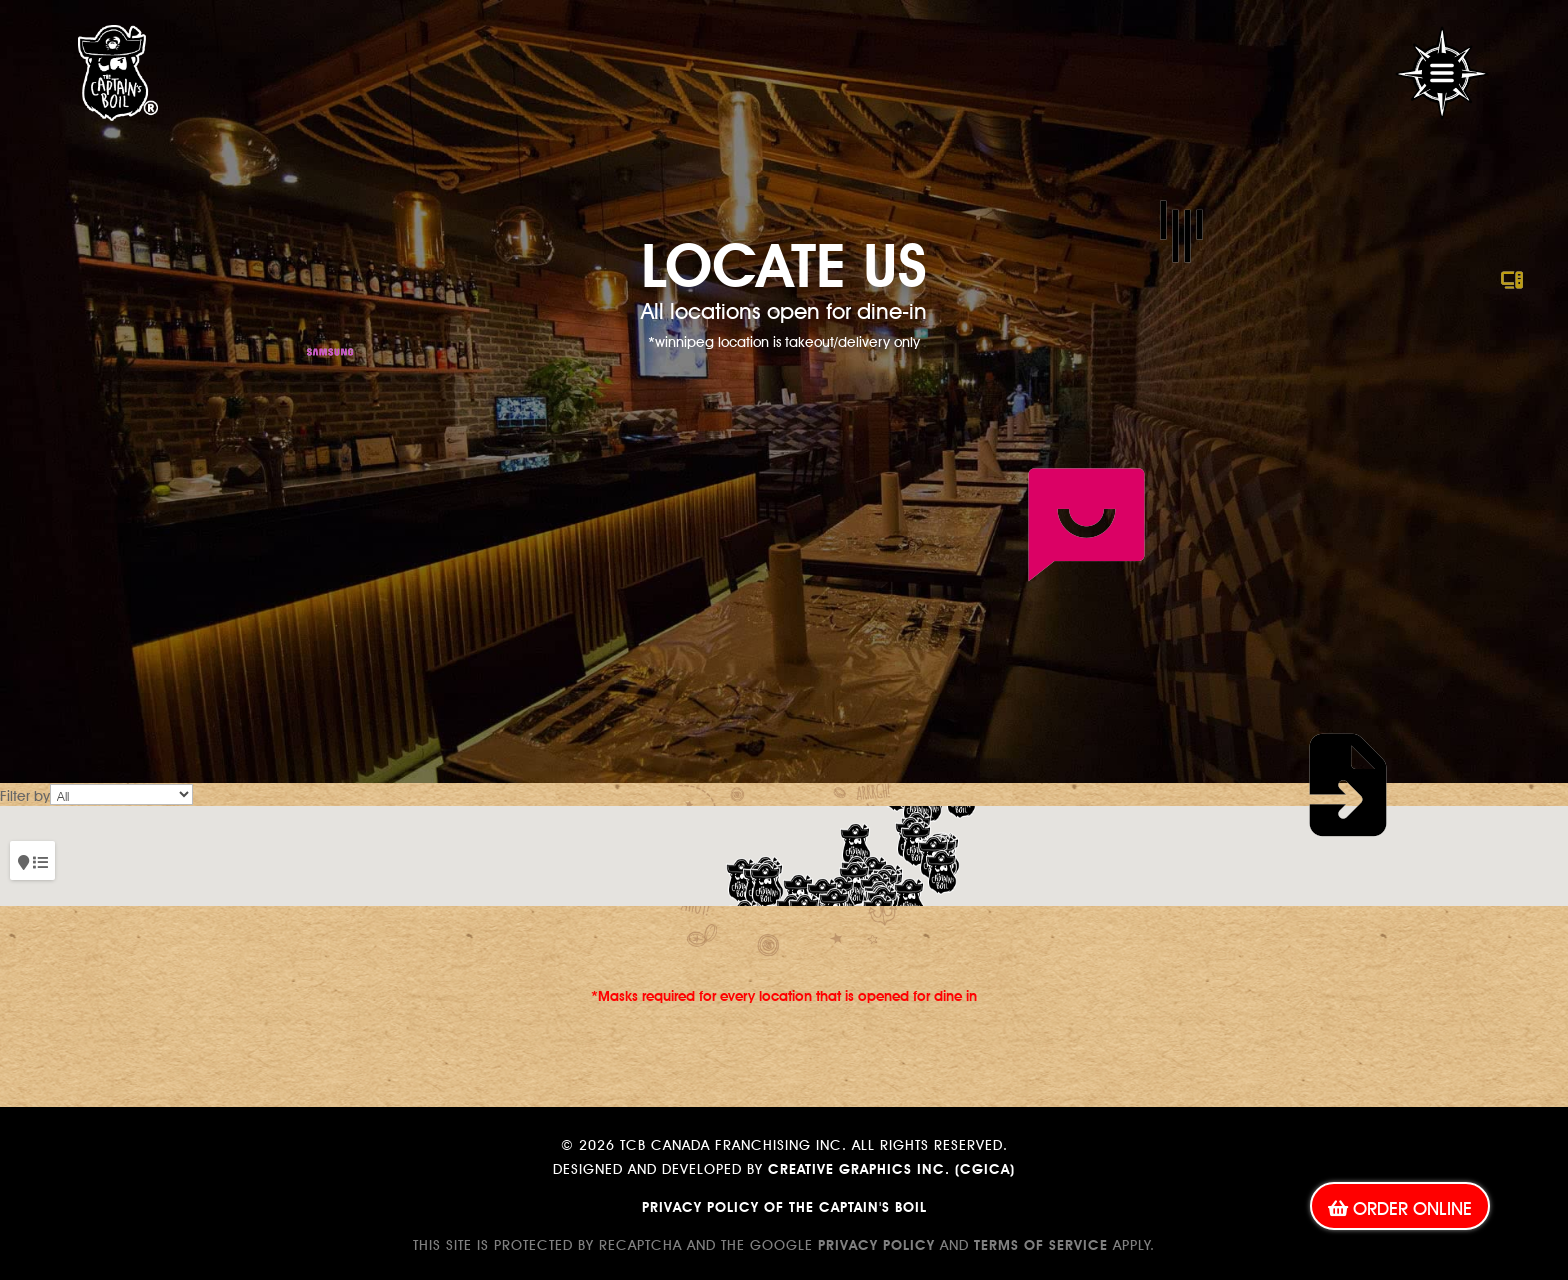  Describe the element at coordinates (1512, 280) in the screenshot. I see `access desktop computer settings` at that location.